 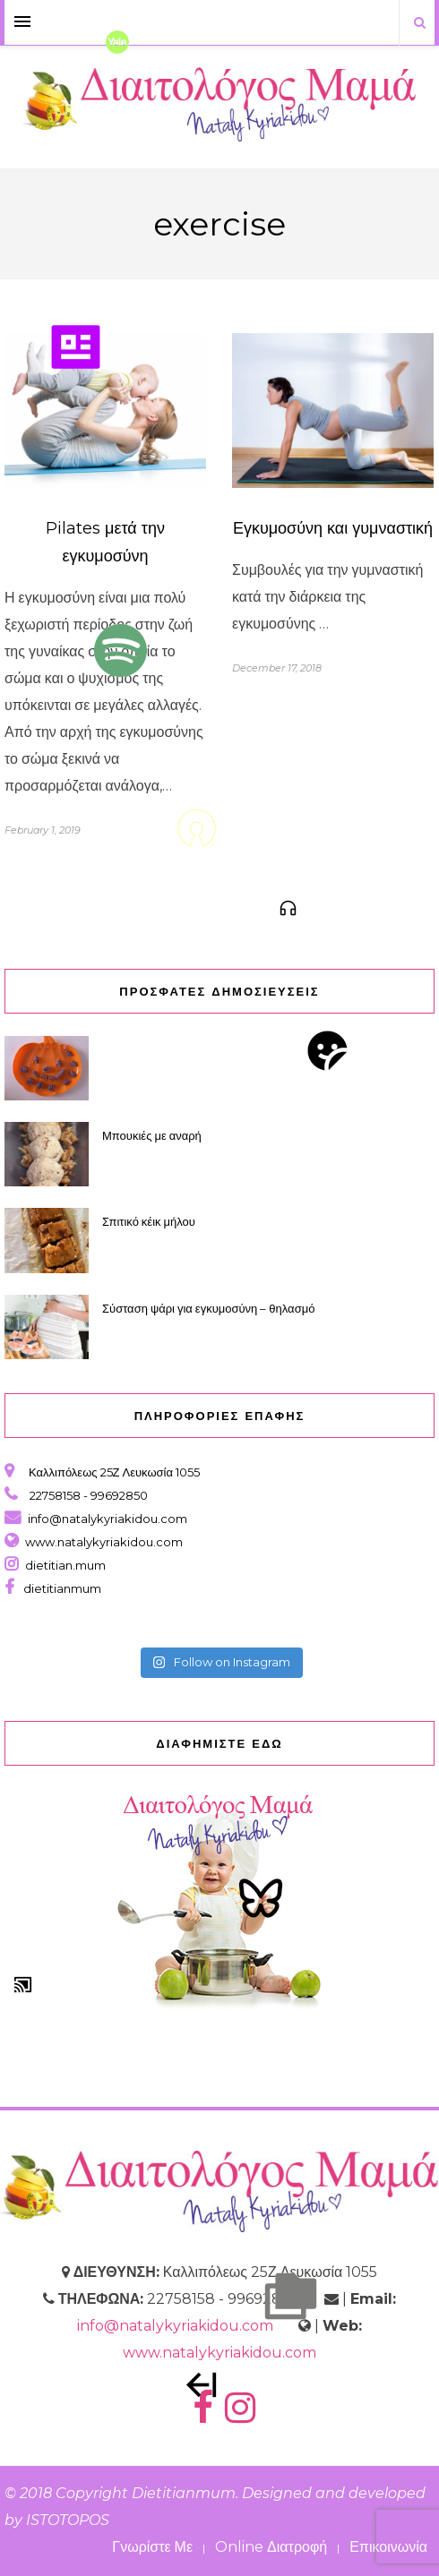 What do you see at coordinates (290, 2296) in the screenshot?
I see `access your folders` at bounding box center [290, 2296].